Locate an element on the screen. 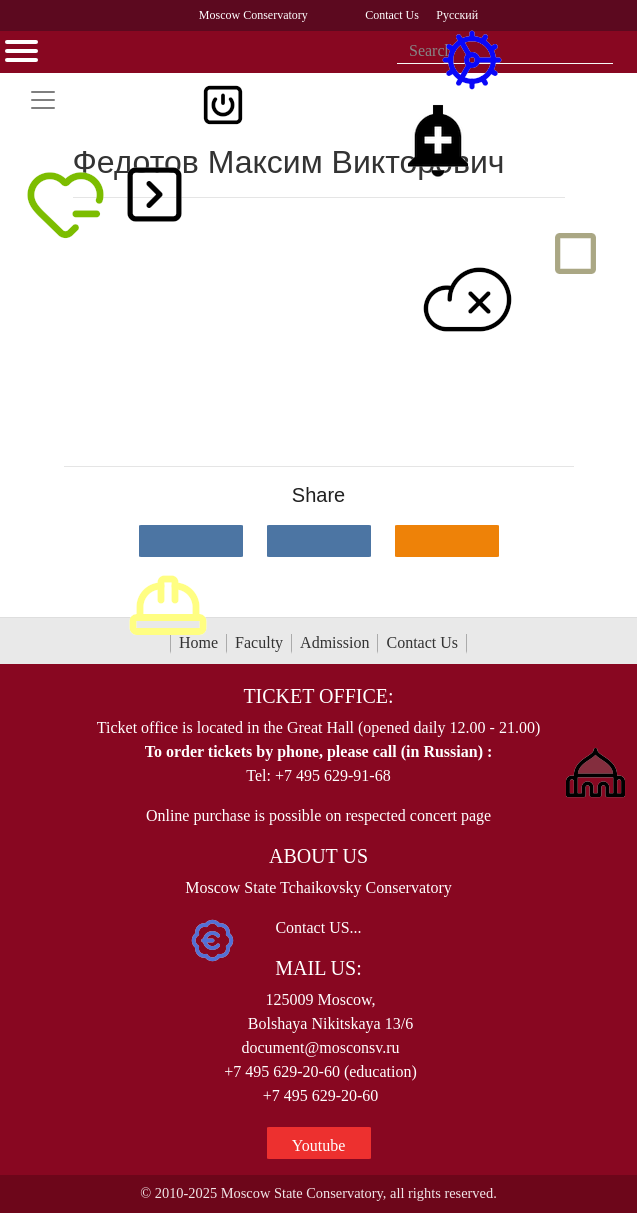 The image size is (637, 1213). indicates euro currency or pricing is located at coordinates (212, 940).